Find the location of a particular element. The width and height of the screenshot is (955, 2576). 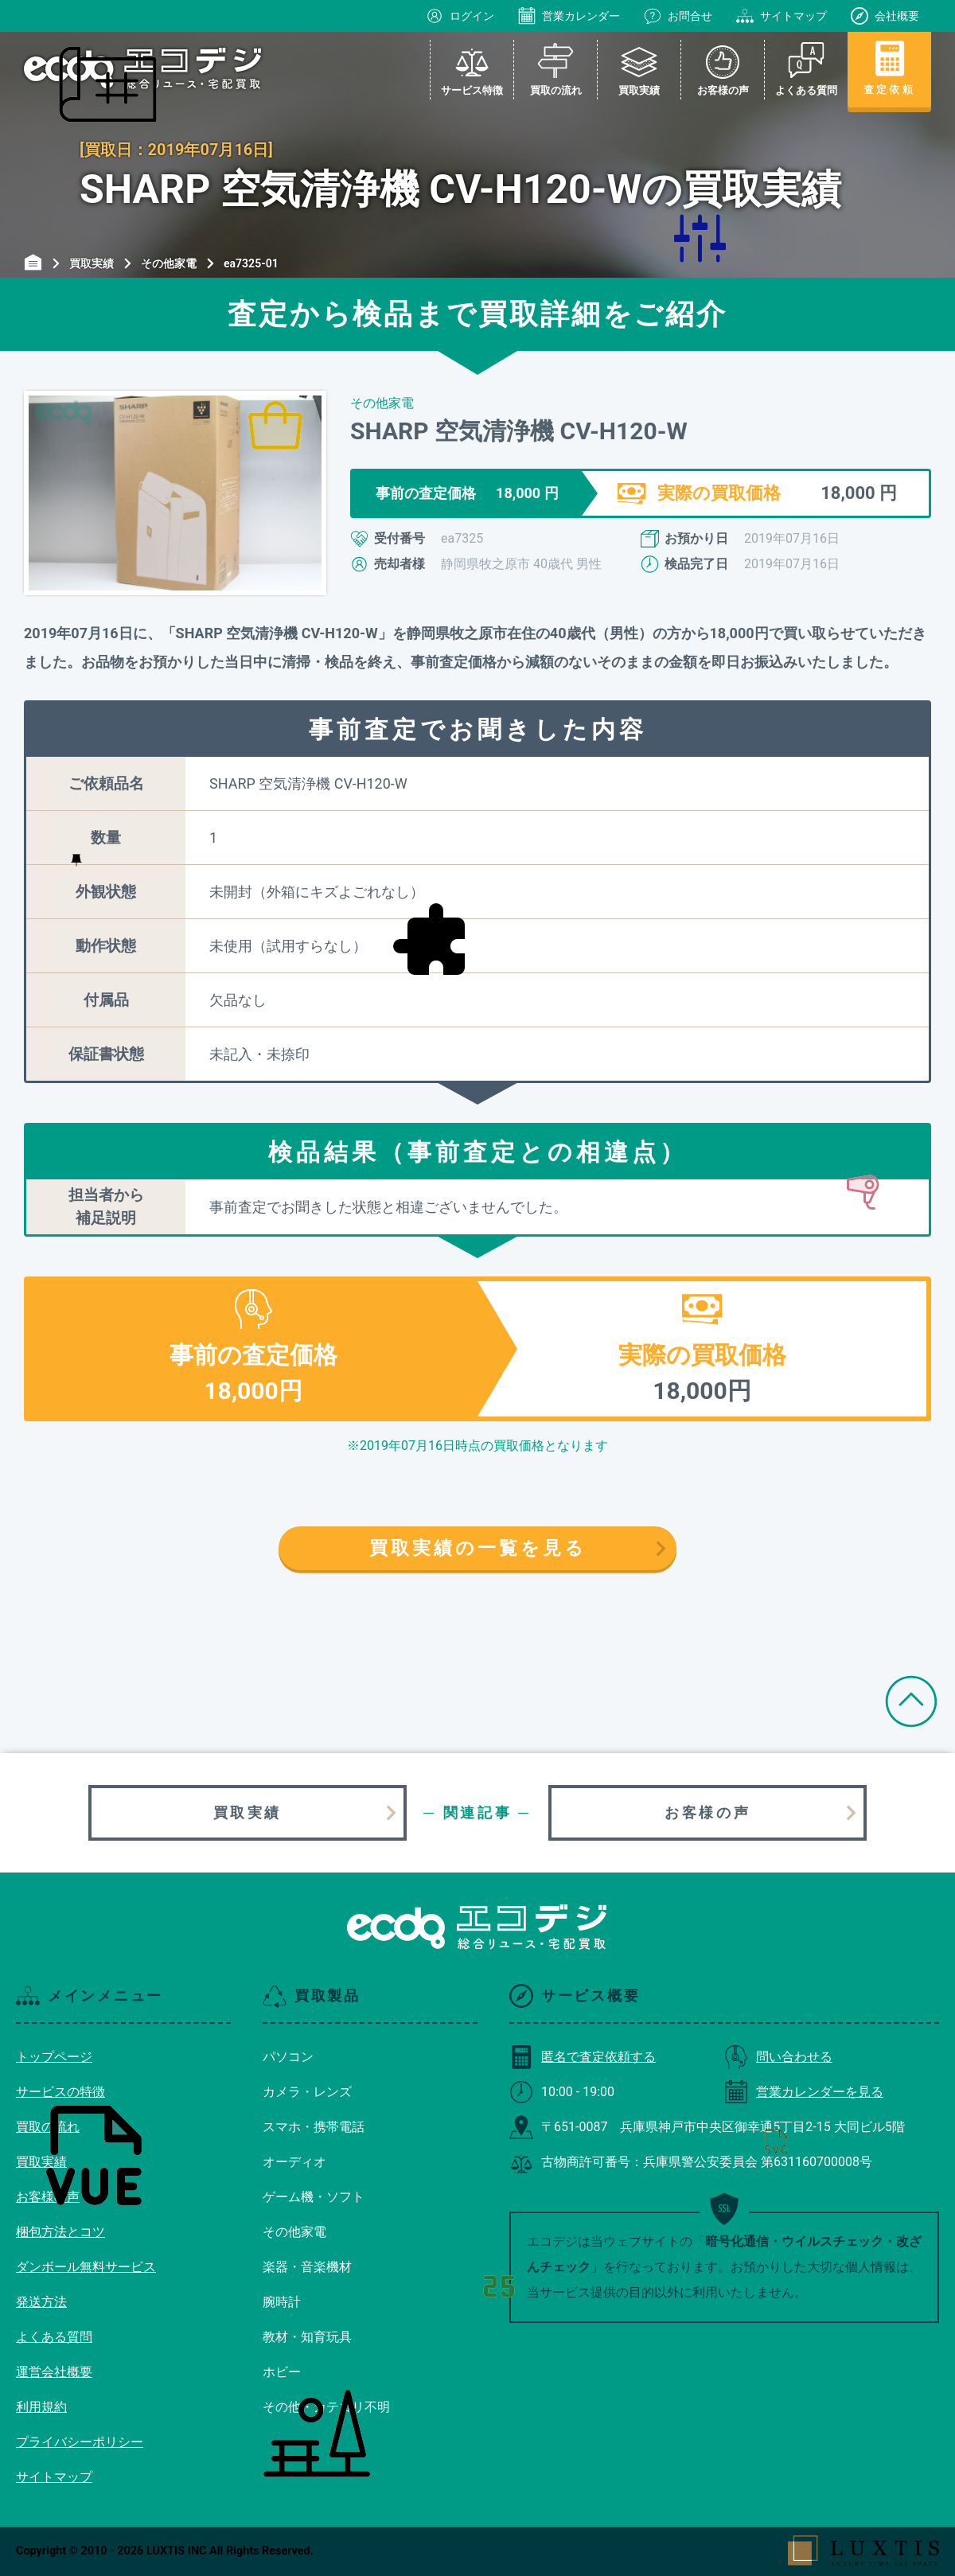

view your shopping bag is located at coordinates (275, 428).